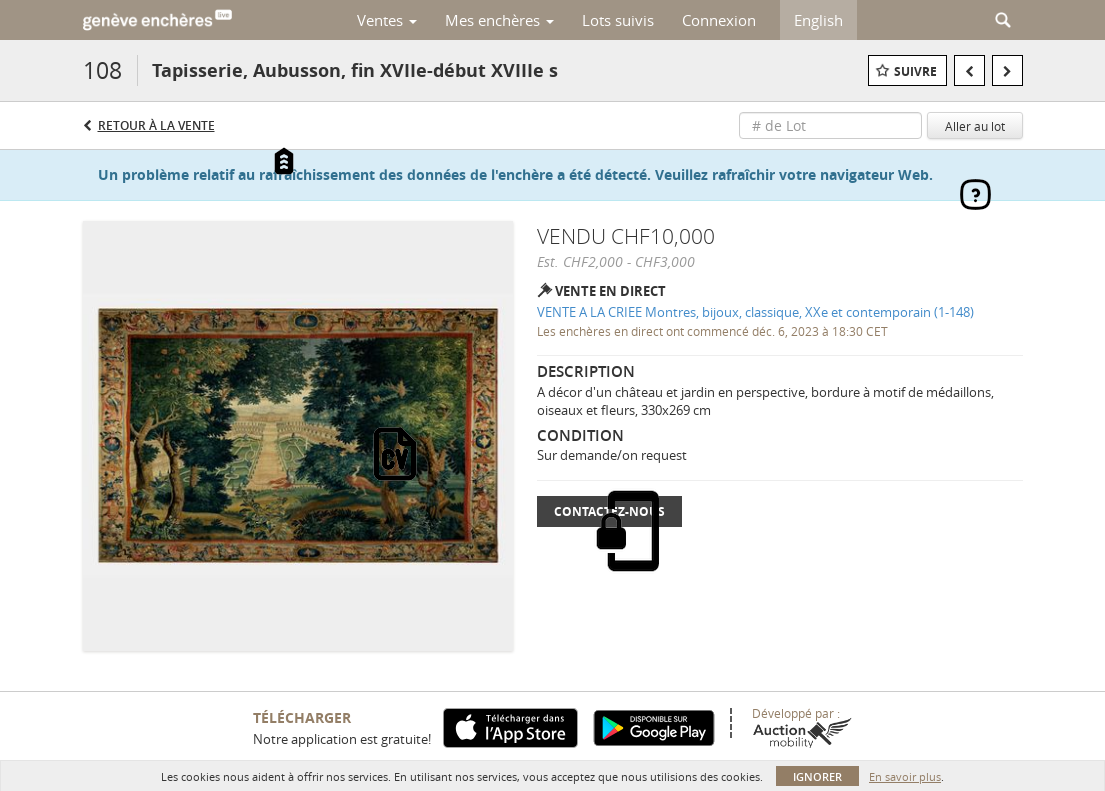 The height and width of the screenshot is (791, 1105). I want to click on view user rank or level status, so click(284, 161).